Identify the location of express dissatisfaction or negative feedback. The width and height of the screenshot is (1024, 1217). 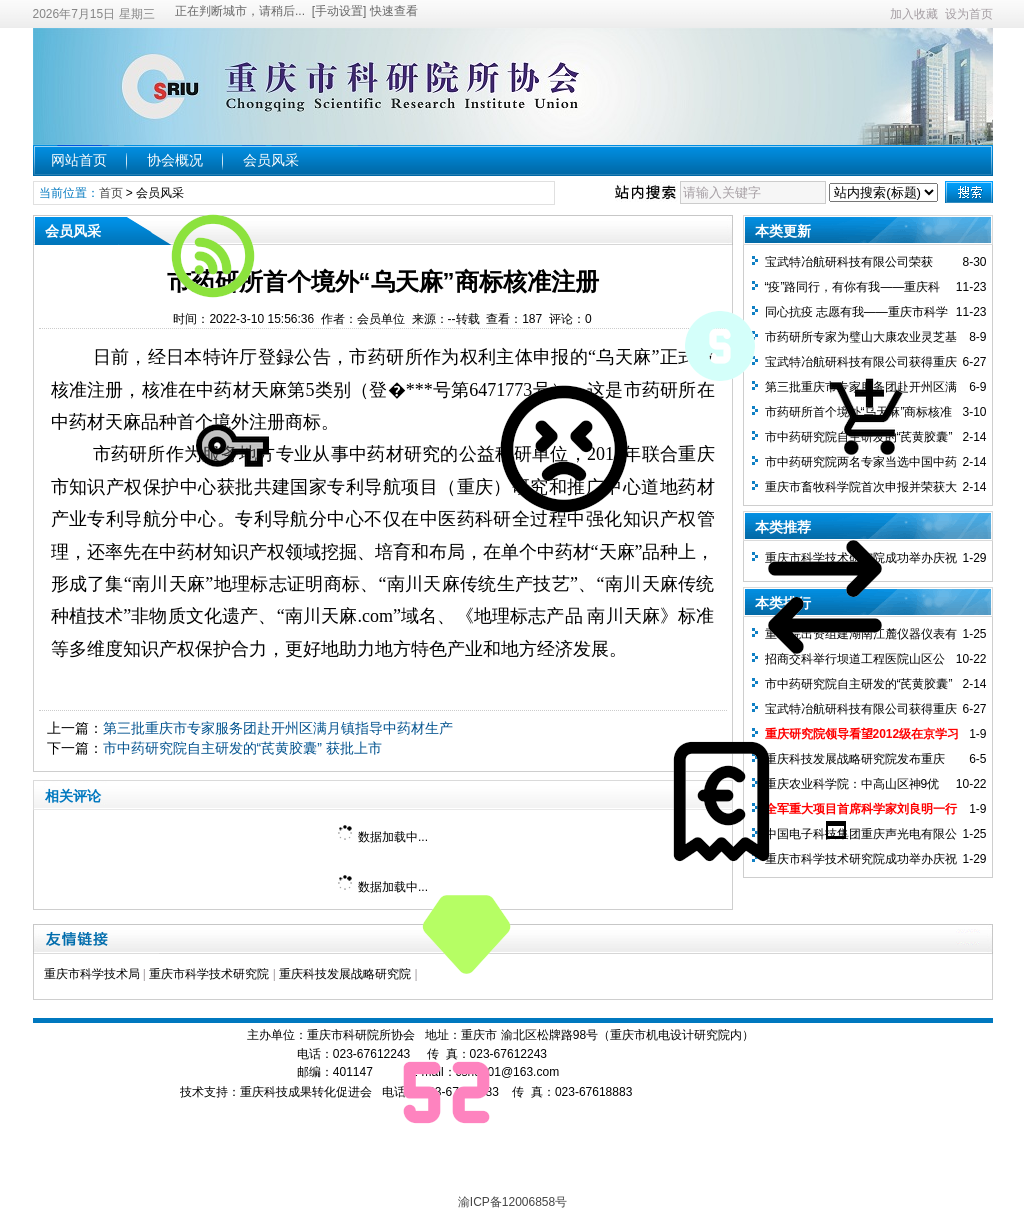
(564, 449).